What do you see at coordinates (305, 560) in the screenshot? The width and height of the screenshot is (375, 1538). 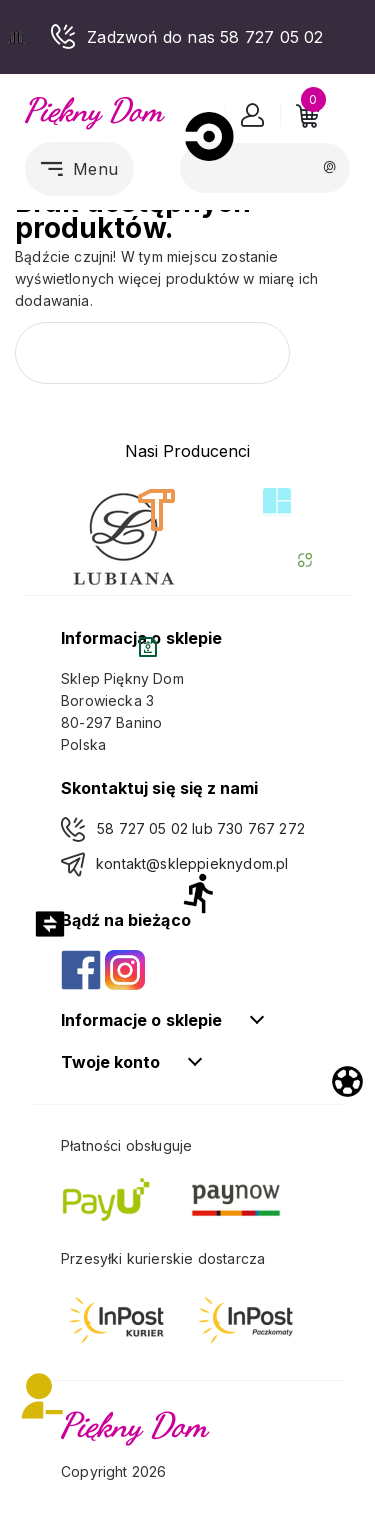 I see `exchange or convert currency` at bounding box center [305, 560].